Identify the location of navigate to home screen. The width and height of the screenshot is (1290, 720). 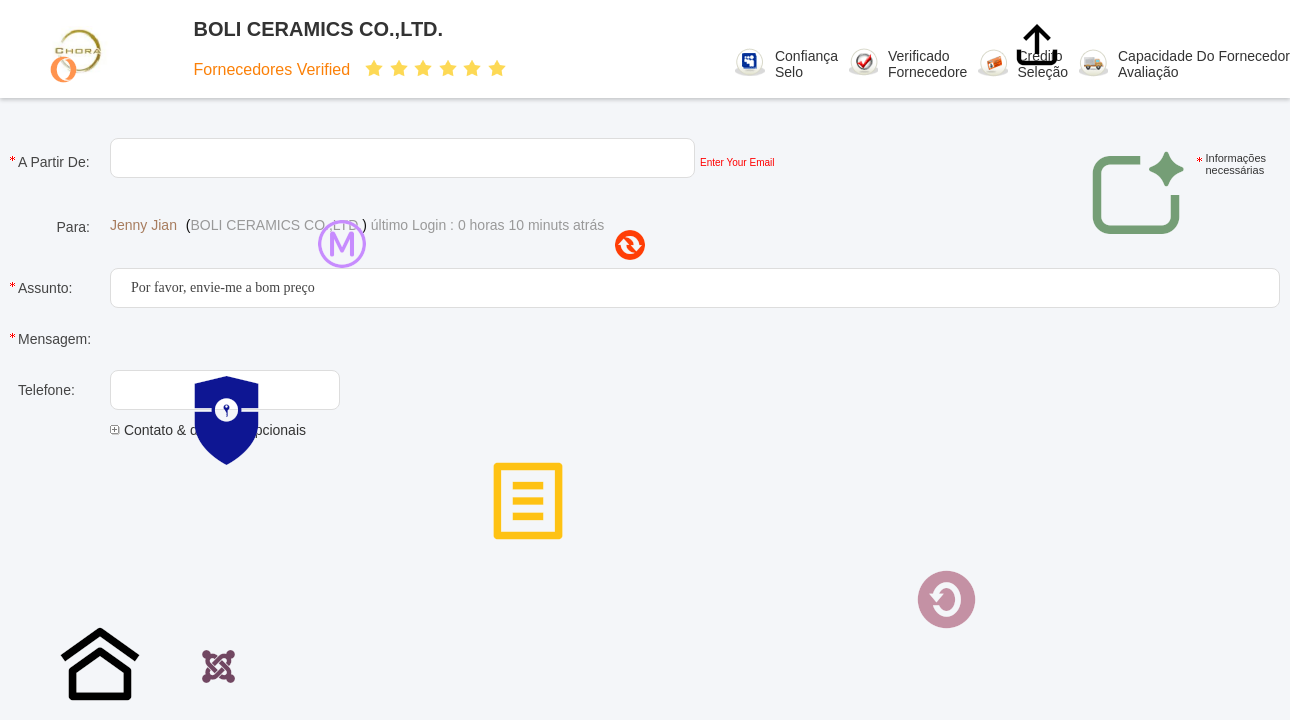
(100, 665).